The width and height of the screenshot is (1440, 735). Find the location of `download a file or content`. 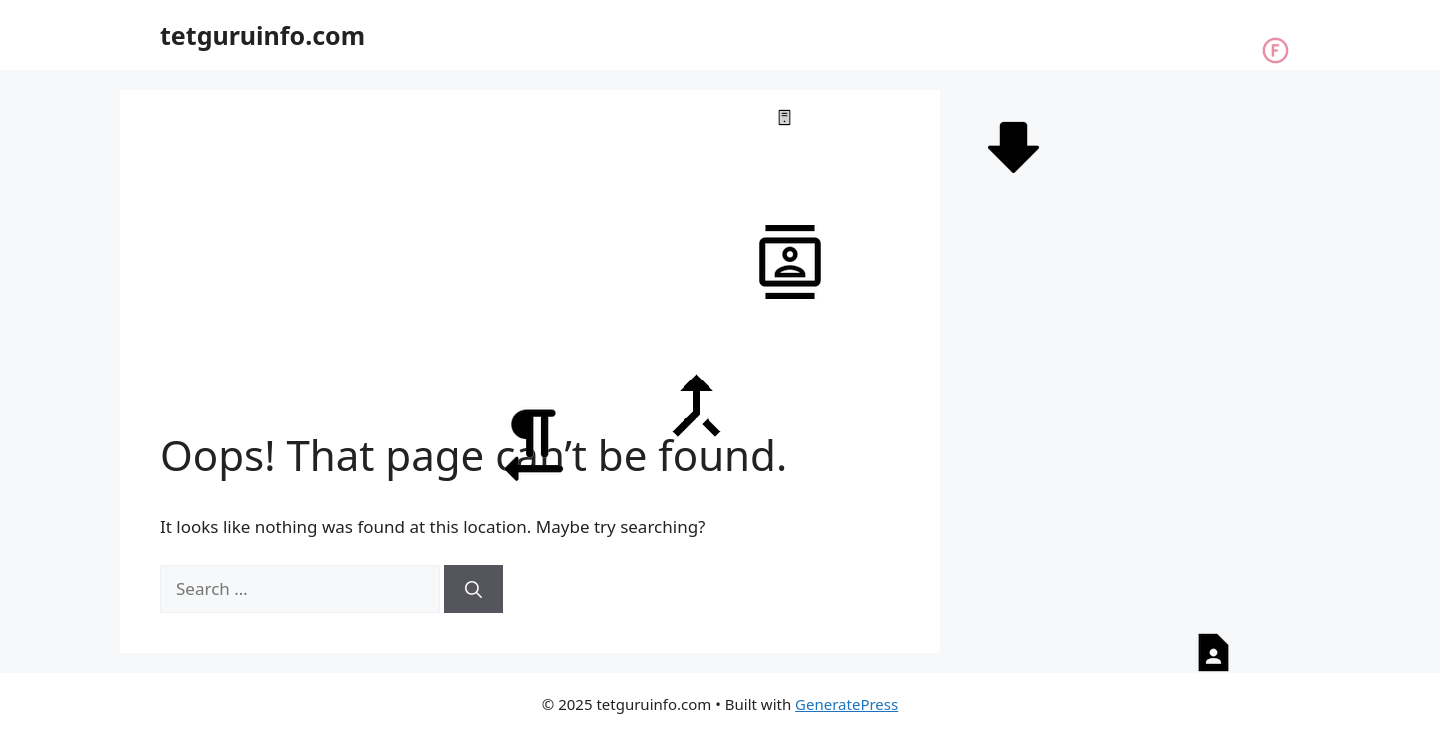

download a file or content is located at coordinates (1013, 145).